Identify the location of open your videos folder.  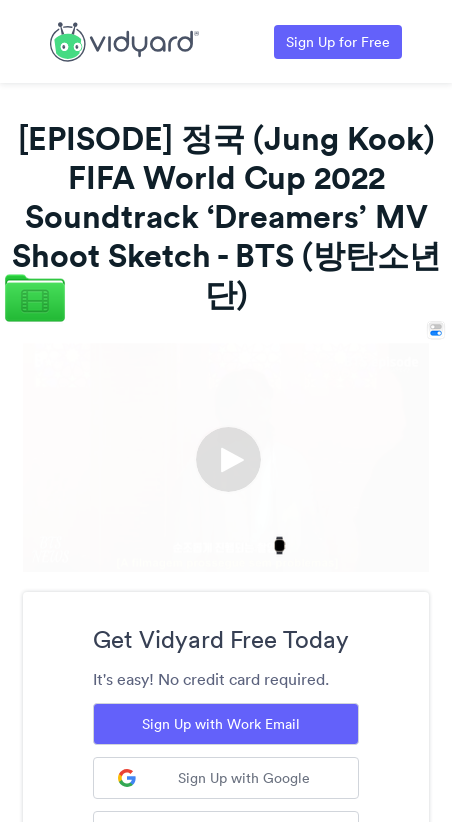
(35, 298).